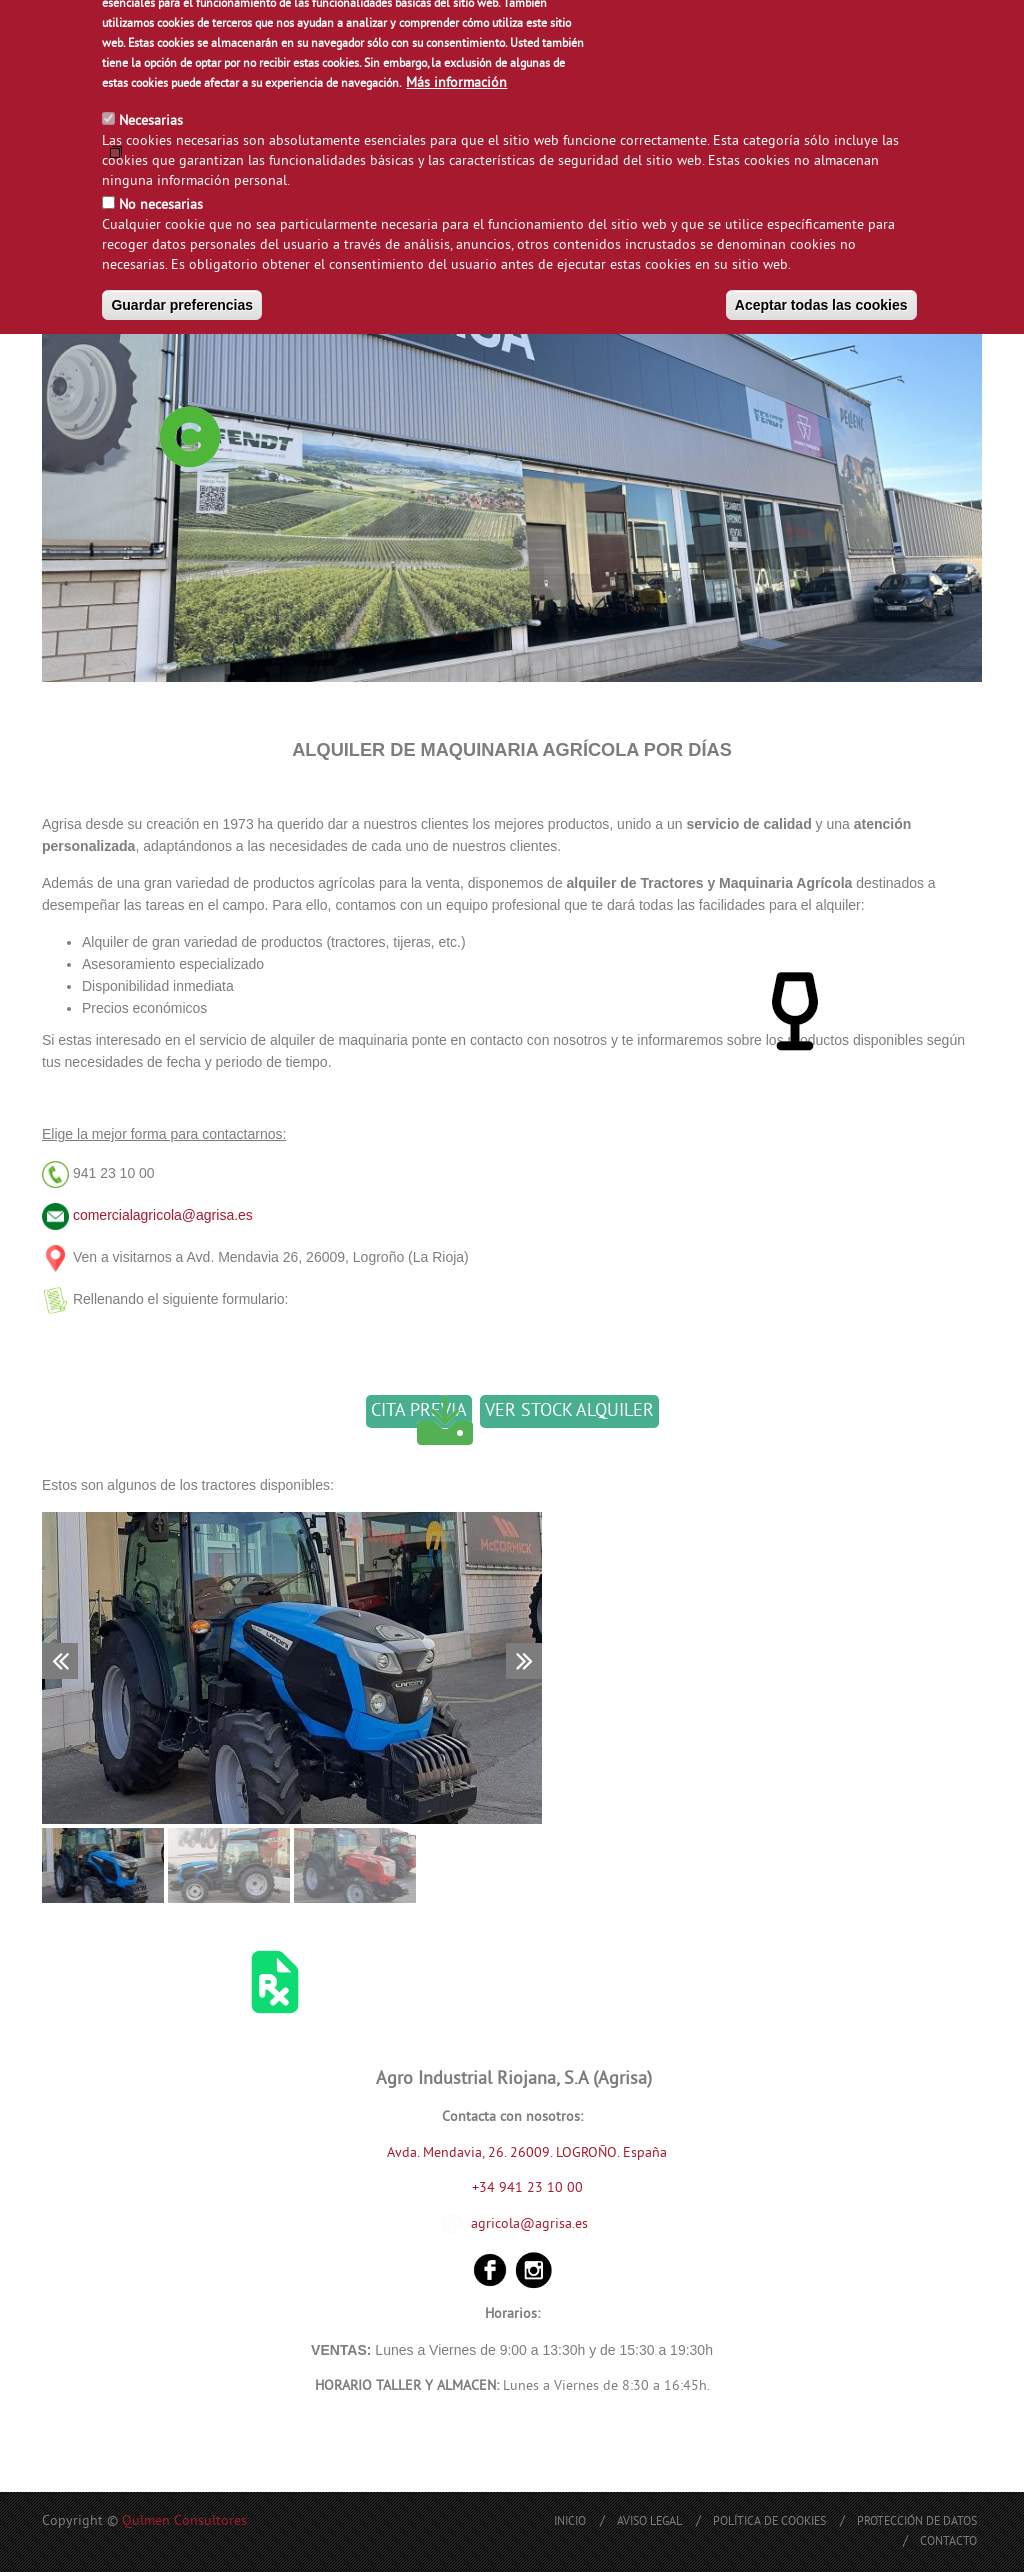  Describe the element at coordinates (275, 1982) in the screenshot. I see `view prescription document` at that location.